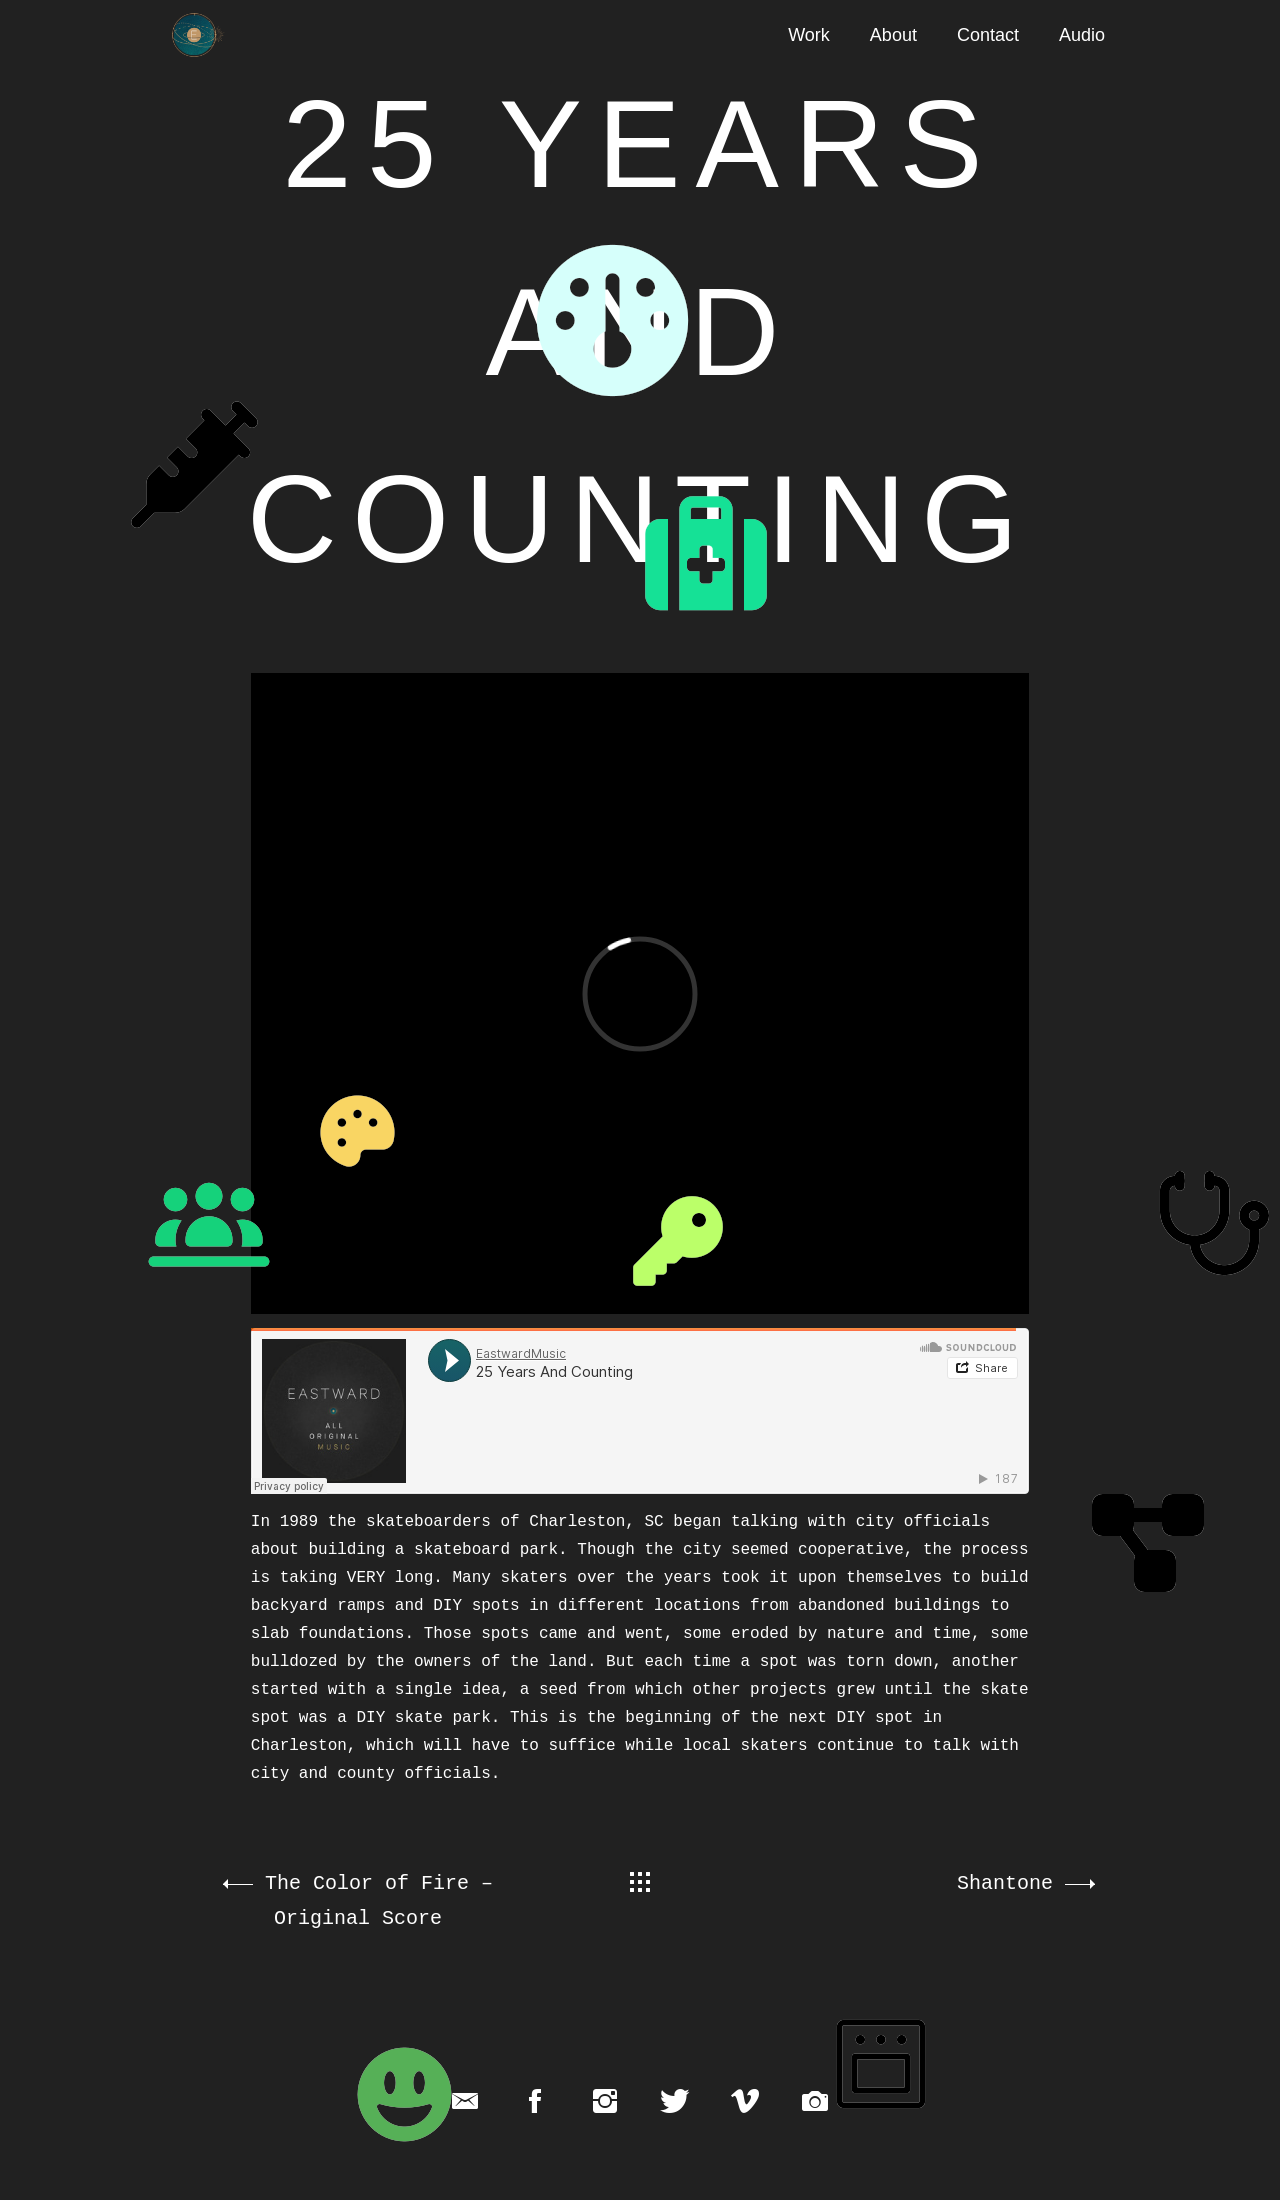 This screenshot has width=1280, height=2200. What do you see at coordinates (706, 557) in the screenshot?
I see `access health or medical services` at bounding box center [706, 557].